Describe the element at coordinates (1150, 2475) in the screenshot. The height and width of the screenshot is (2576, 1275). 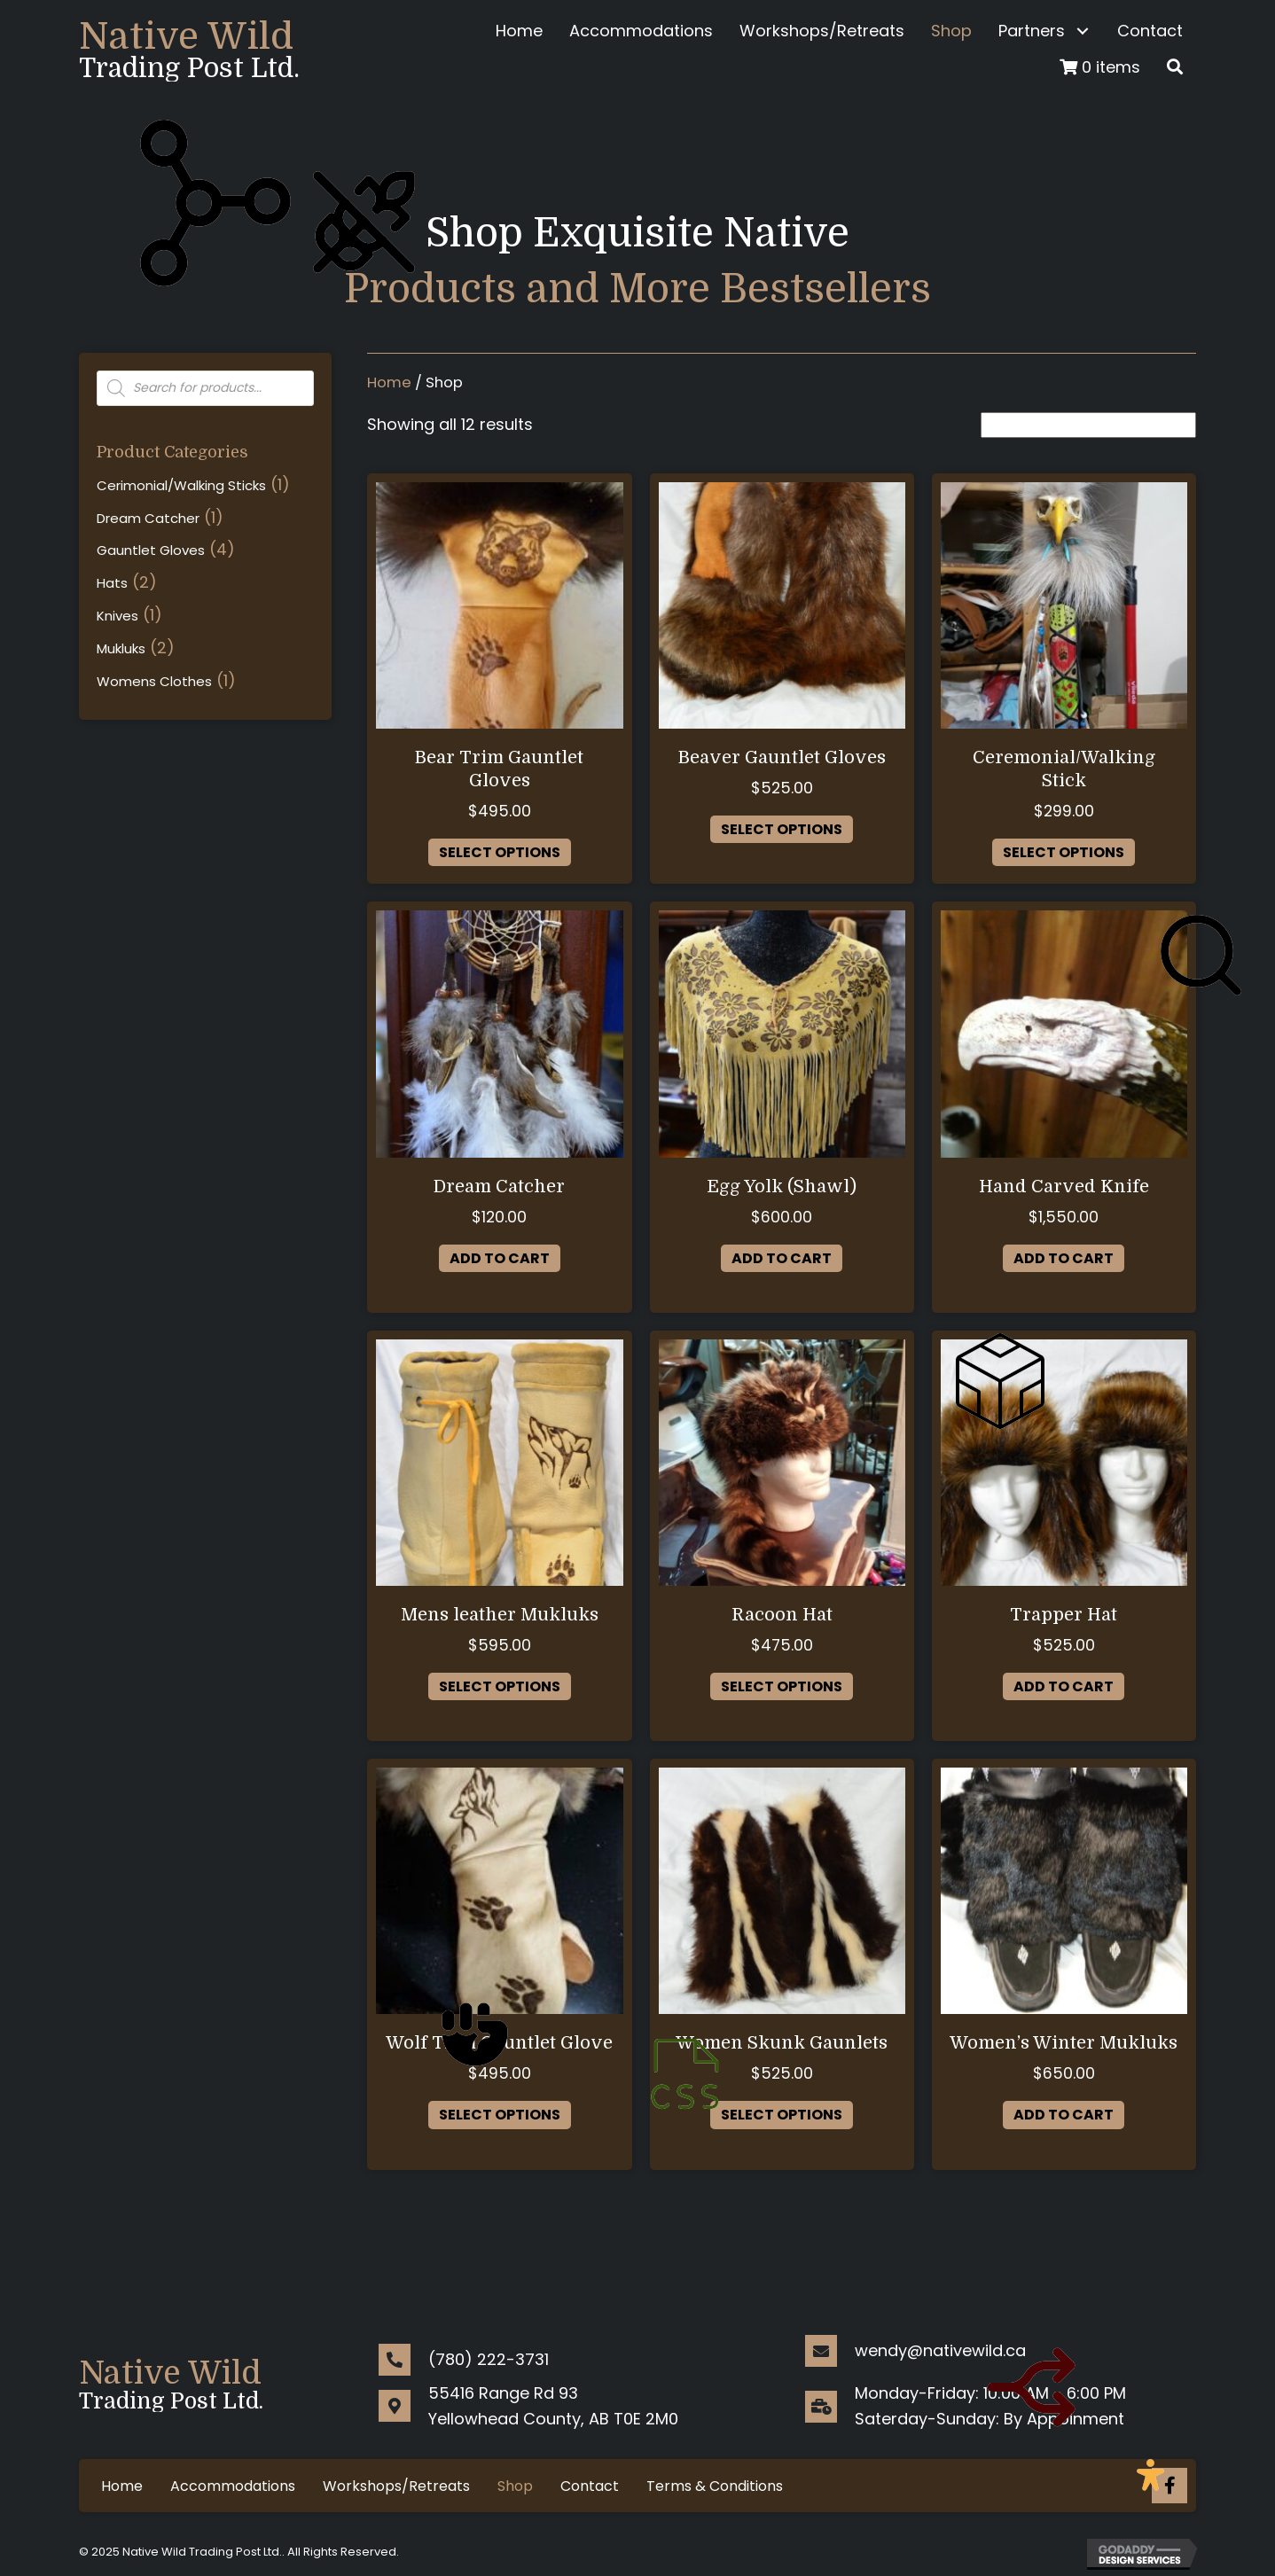
I see `indicates user profile or account` at that location.